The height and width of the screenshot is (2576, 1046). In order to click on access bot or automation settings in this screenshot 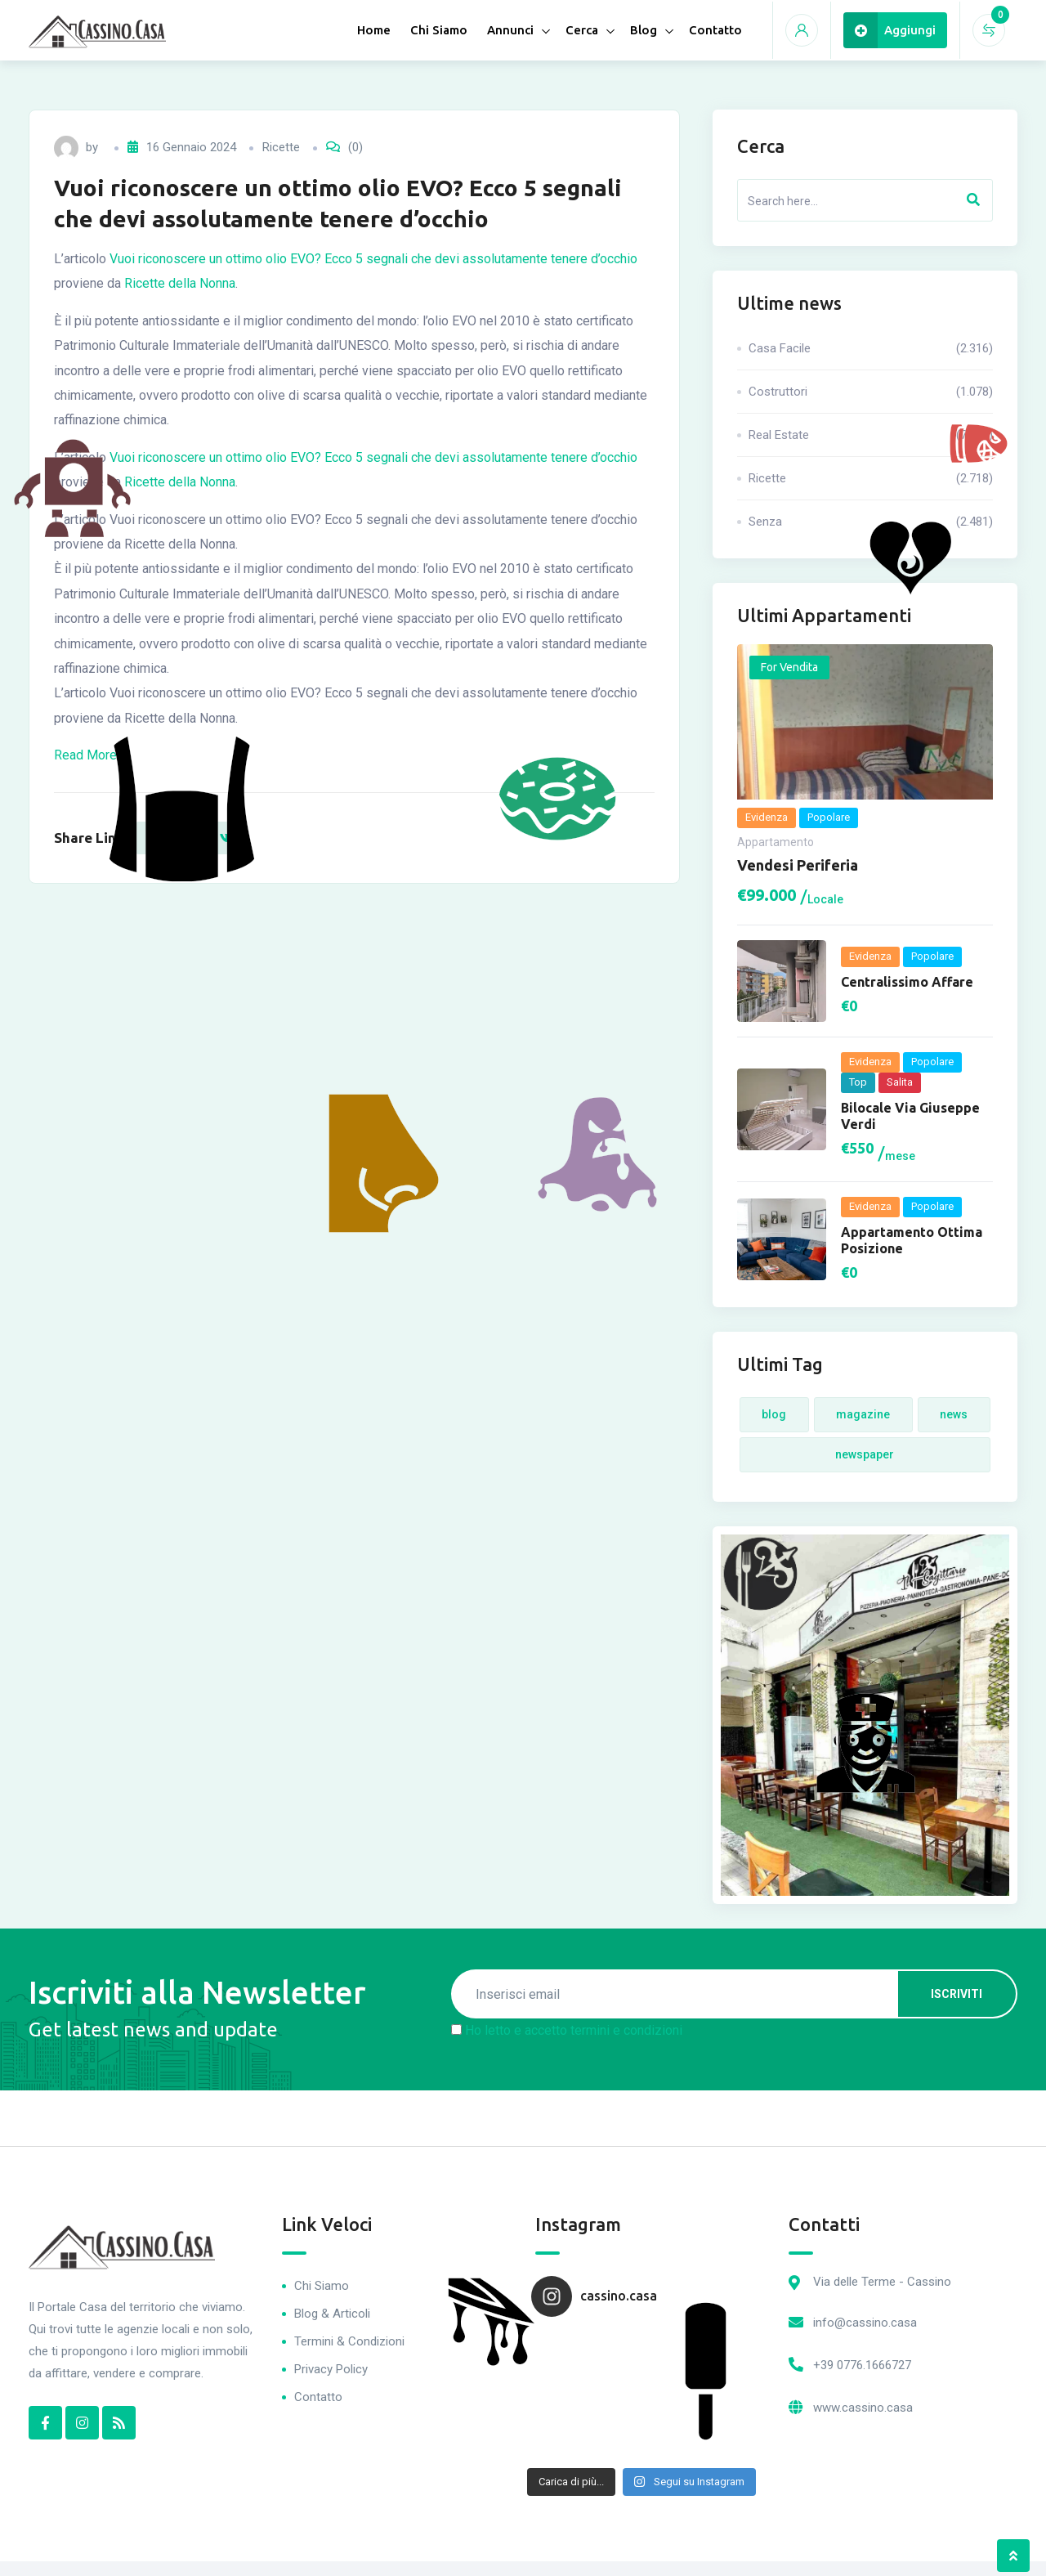, I will do `click(72, 488)`.